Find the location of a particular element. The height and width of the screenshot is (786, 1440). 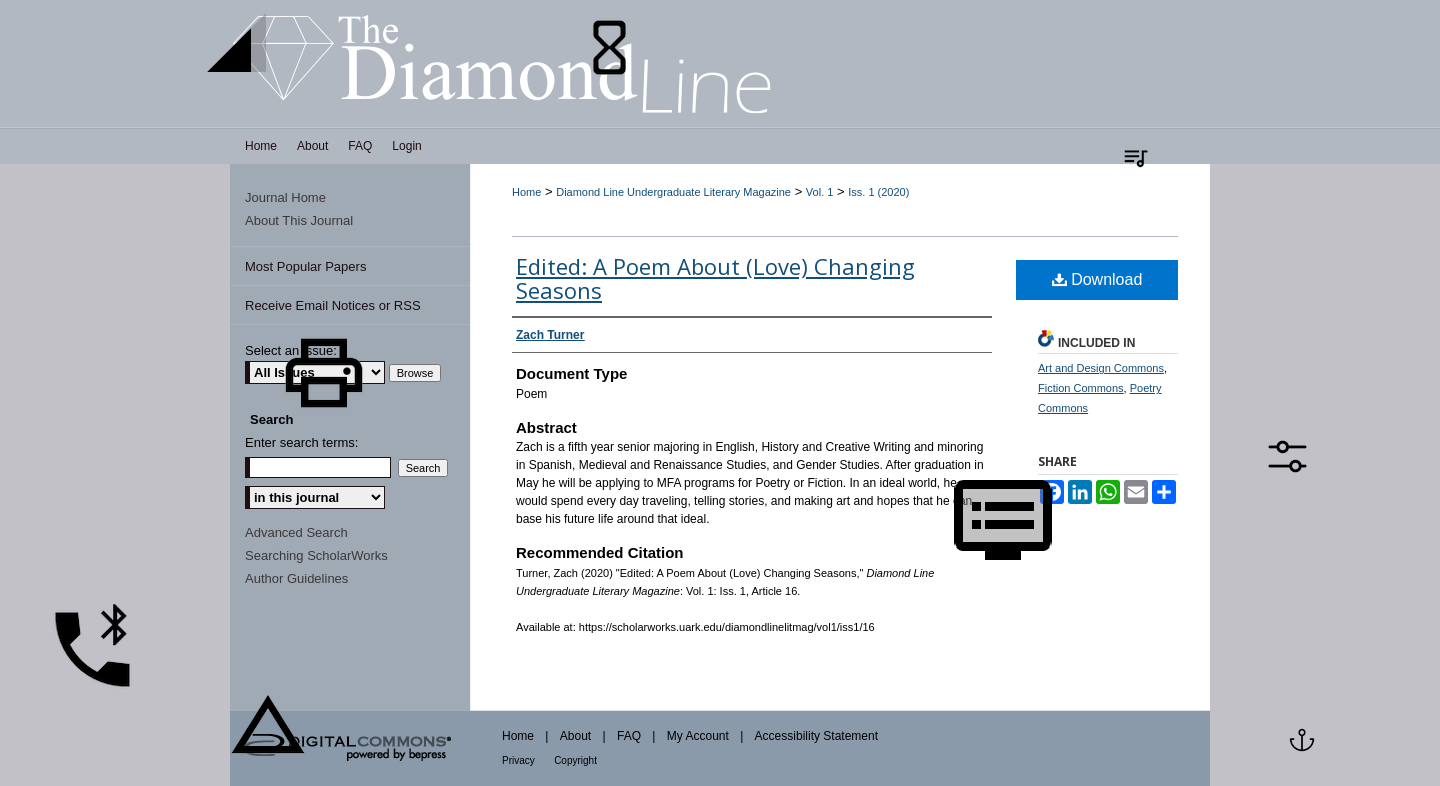

view change history or version log is located at coordinates (268, 724).